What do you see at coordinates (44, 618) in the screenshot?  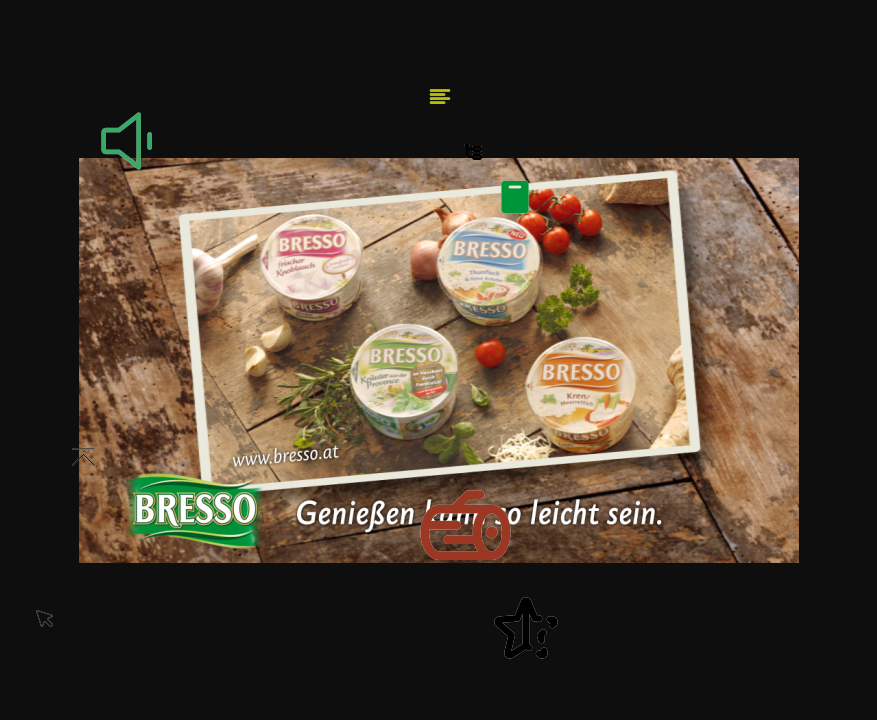 I see `mouse cursor indicator` at bounding box center [44, 618].